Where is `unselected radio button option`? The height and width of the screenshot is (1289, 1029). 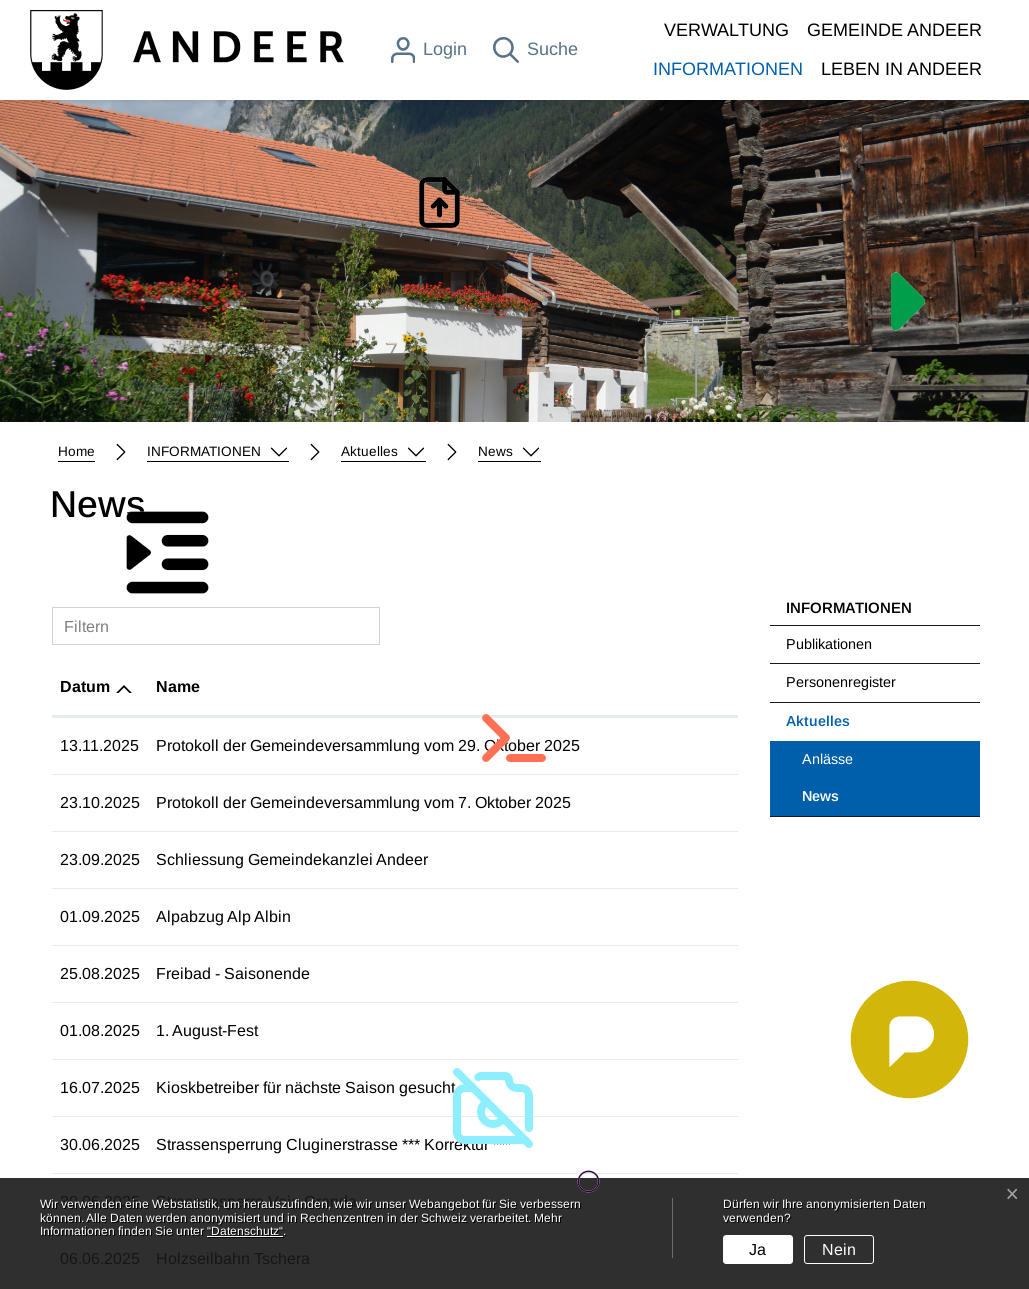 unselected radio button option is located at coordinates (588, 1181).